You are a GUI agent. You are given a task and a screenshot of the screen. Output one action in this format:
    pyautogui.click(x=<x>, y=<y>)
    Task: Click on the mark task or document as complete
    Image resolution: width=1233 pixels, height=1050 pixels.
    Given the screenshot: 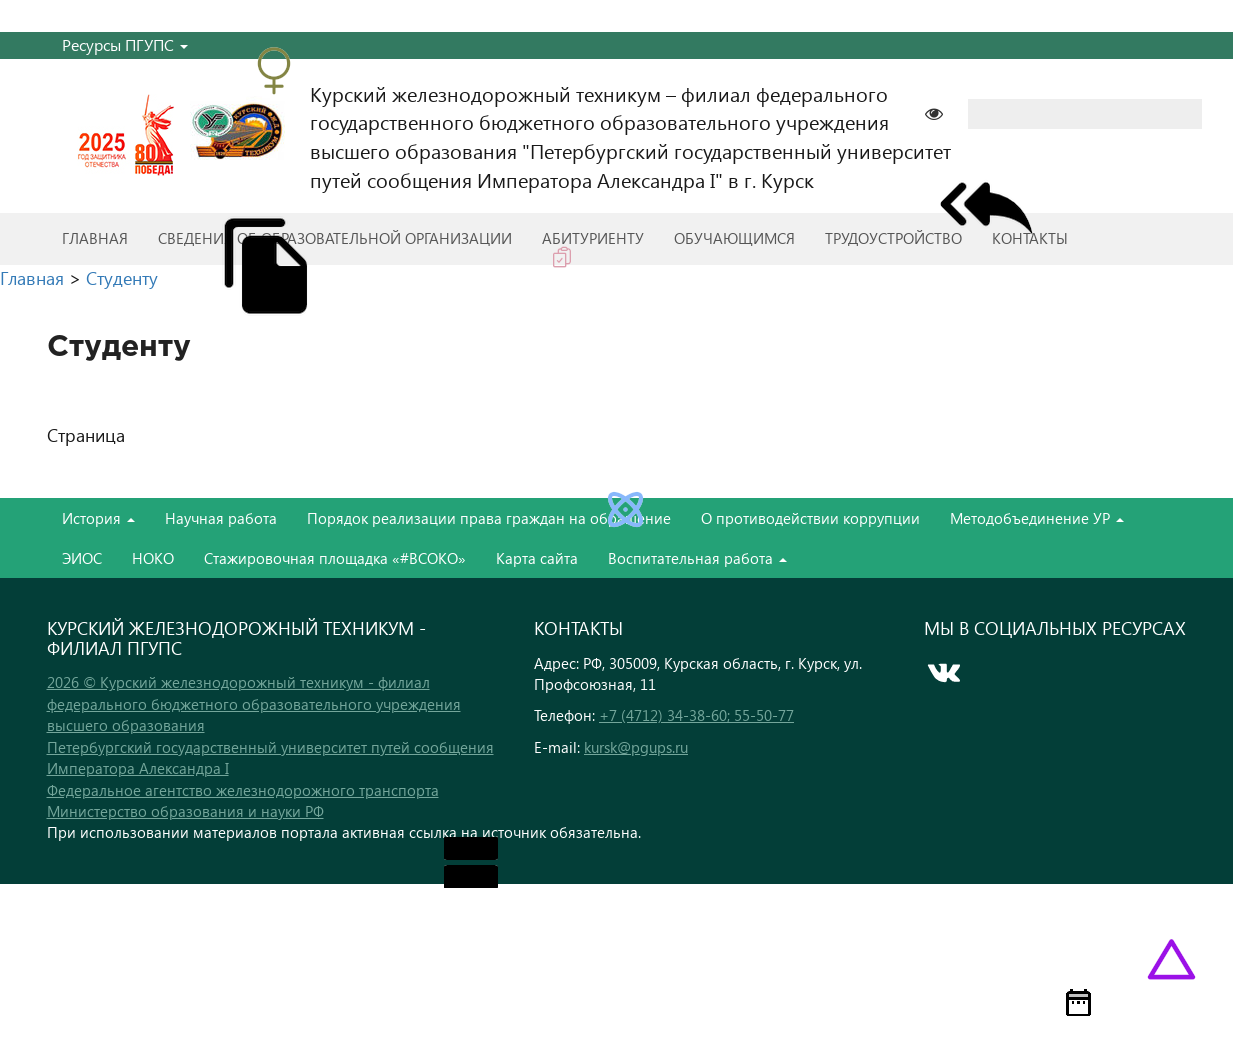 What is the action you would take?
    pyautogui.click(x=562, y=257)
    